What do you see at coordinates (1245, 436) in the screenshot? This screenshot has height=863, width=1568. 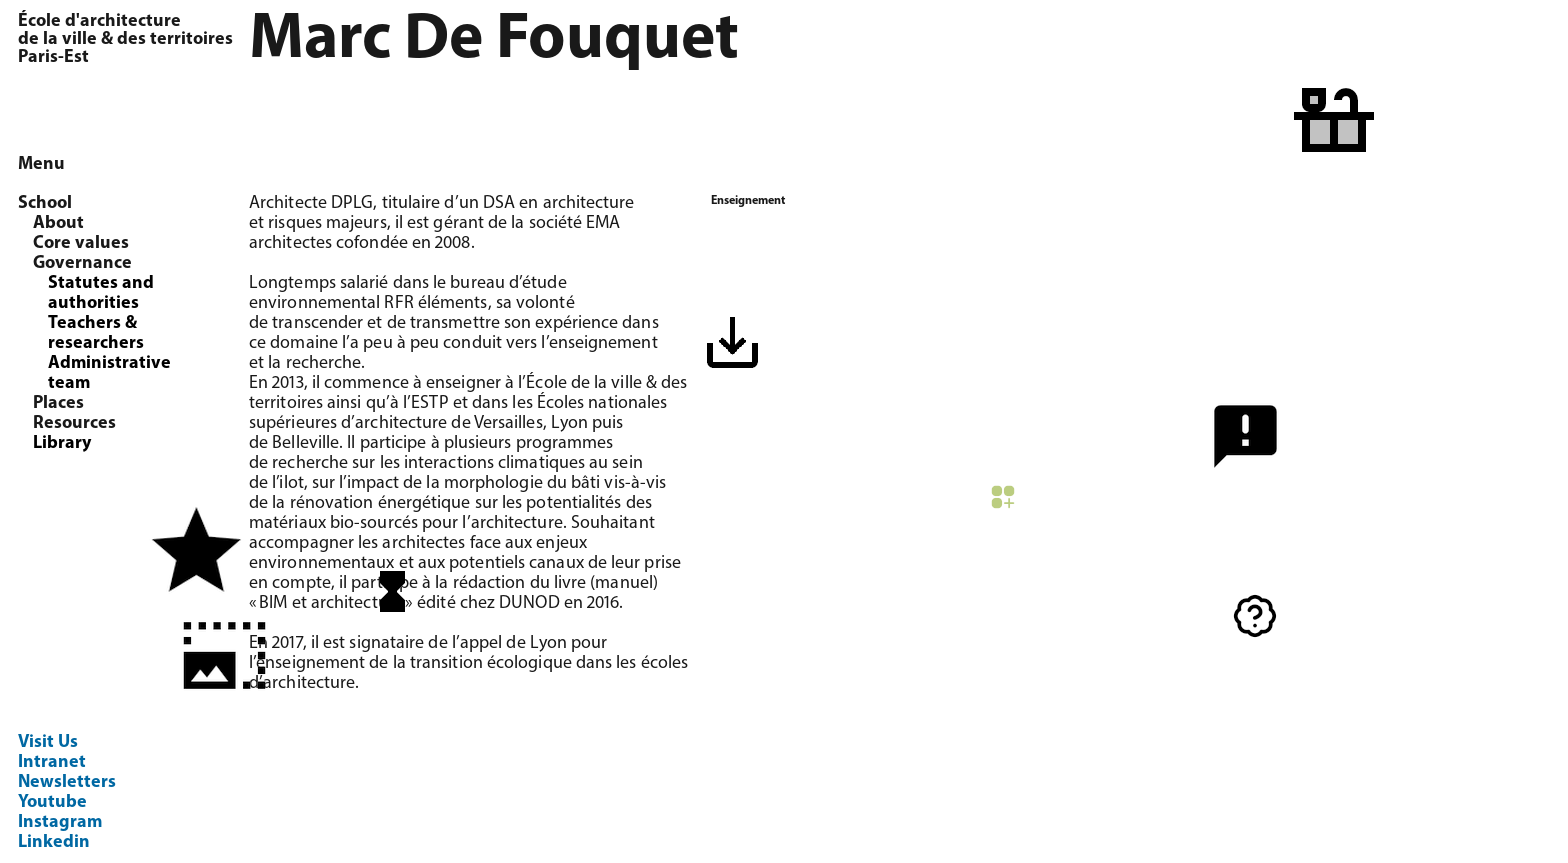 I see `view announcements or alerts` at bounding box center [1245, 436].